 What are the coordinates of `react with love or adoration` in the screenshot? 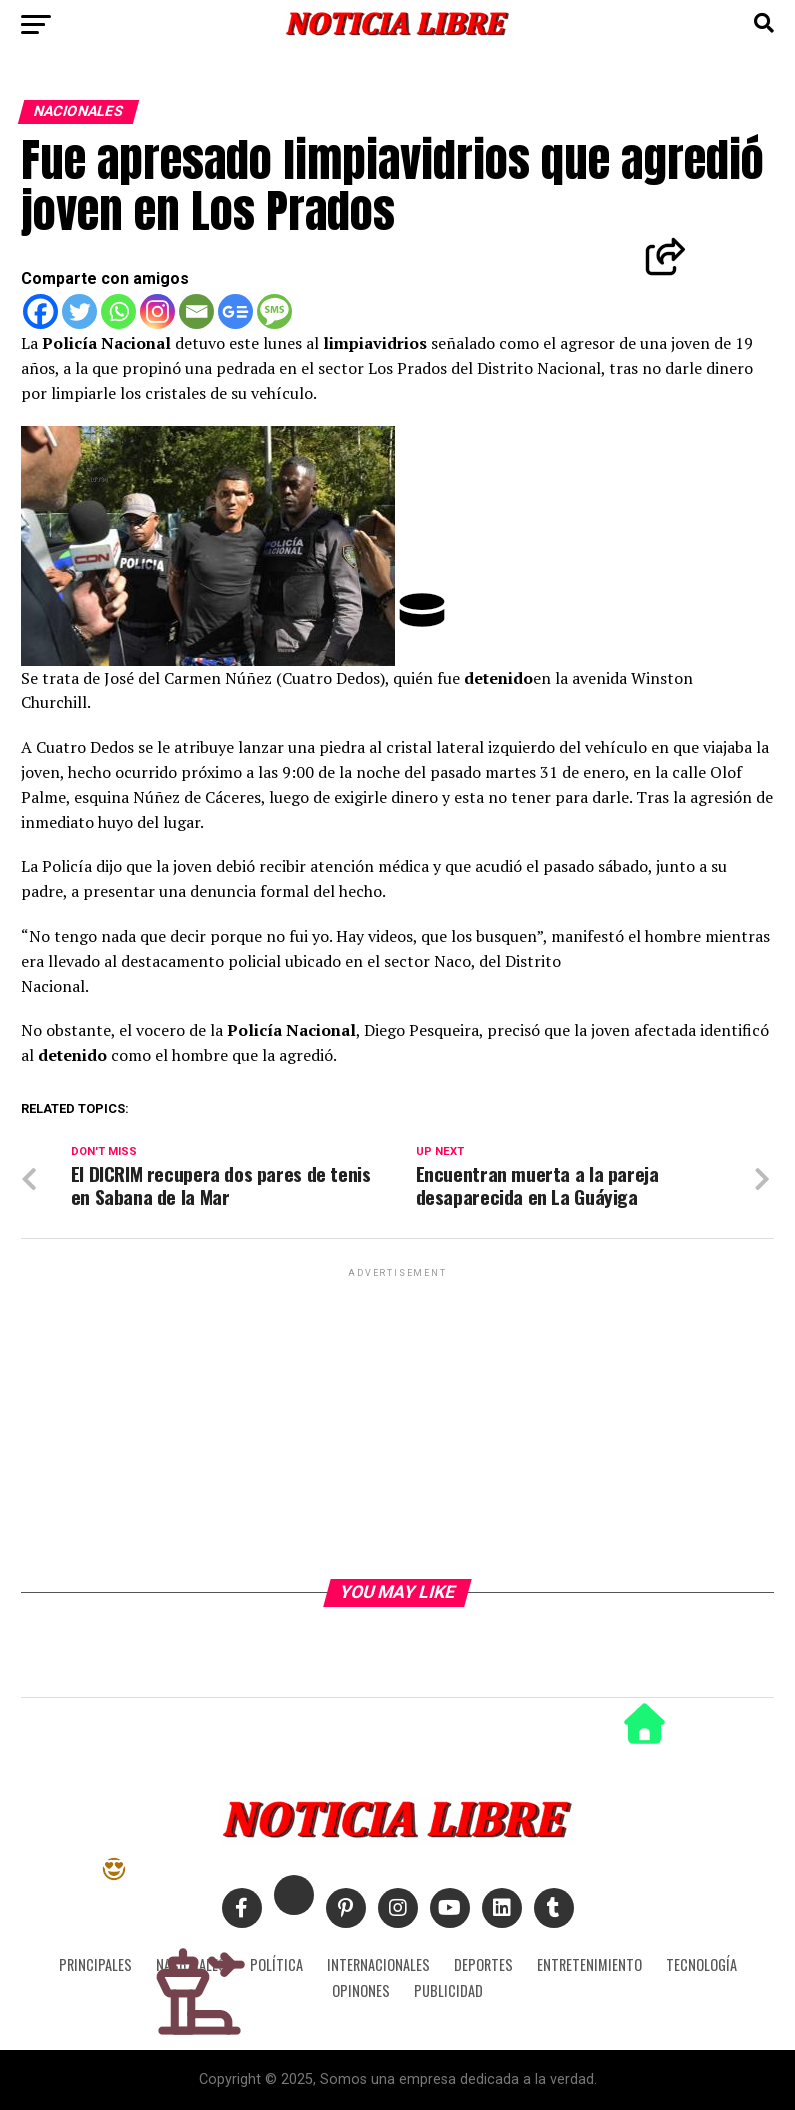 It's located at (114, 1869).